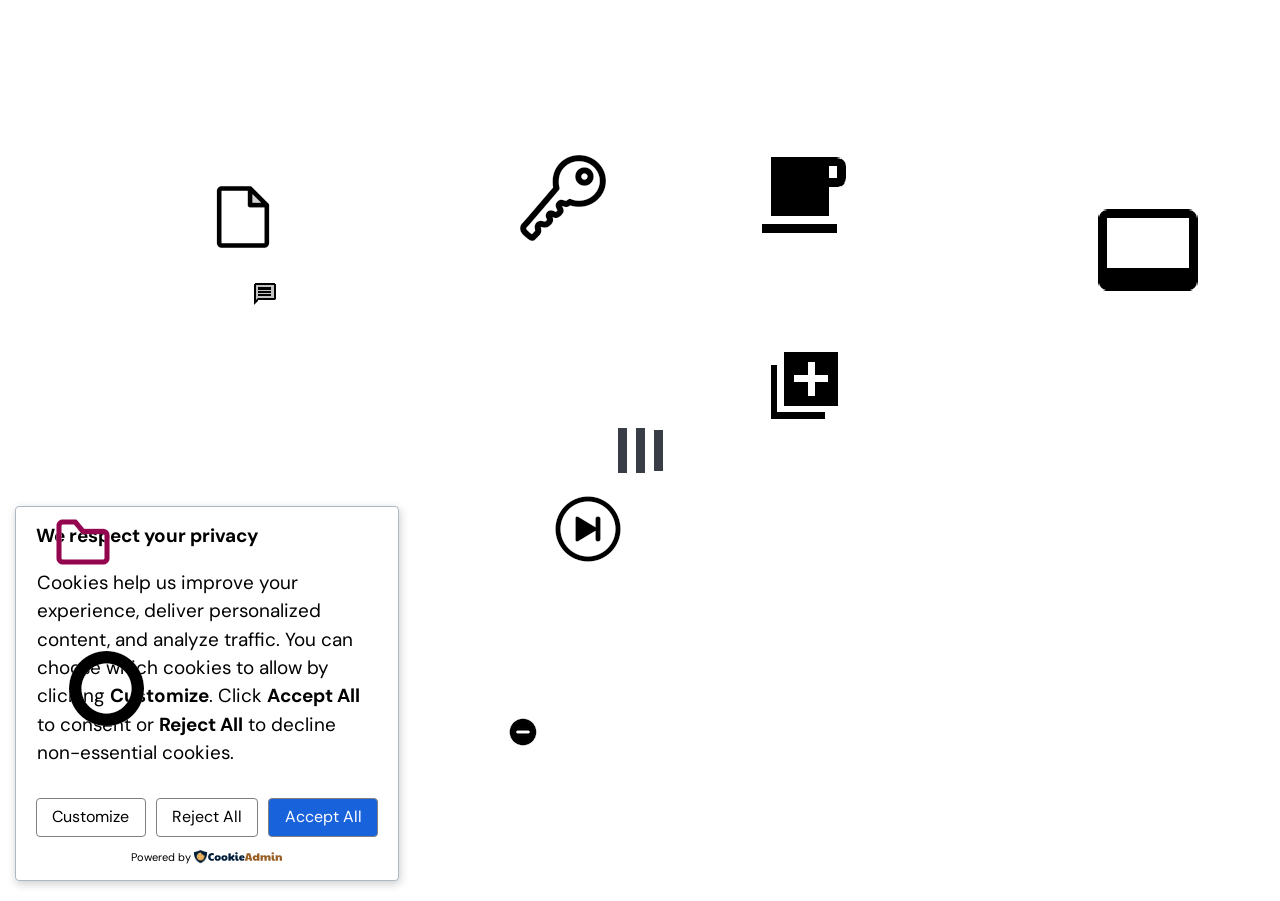  Describe the element at coordinates (83, 542) in the screenshot. I see `open file folder` at that location.